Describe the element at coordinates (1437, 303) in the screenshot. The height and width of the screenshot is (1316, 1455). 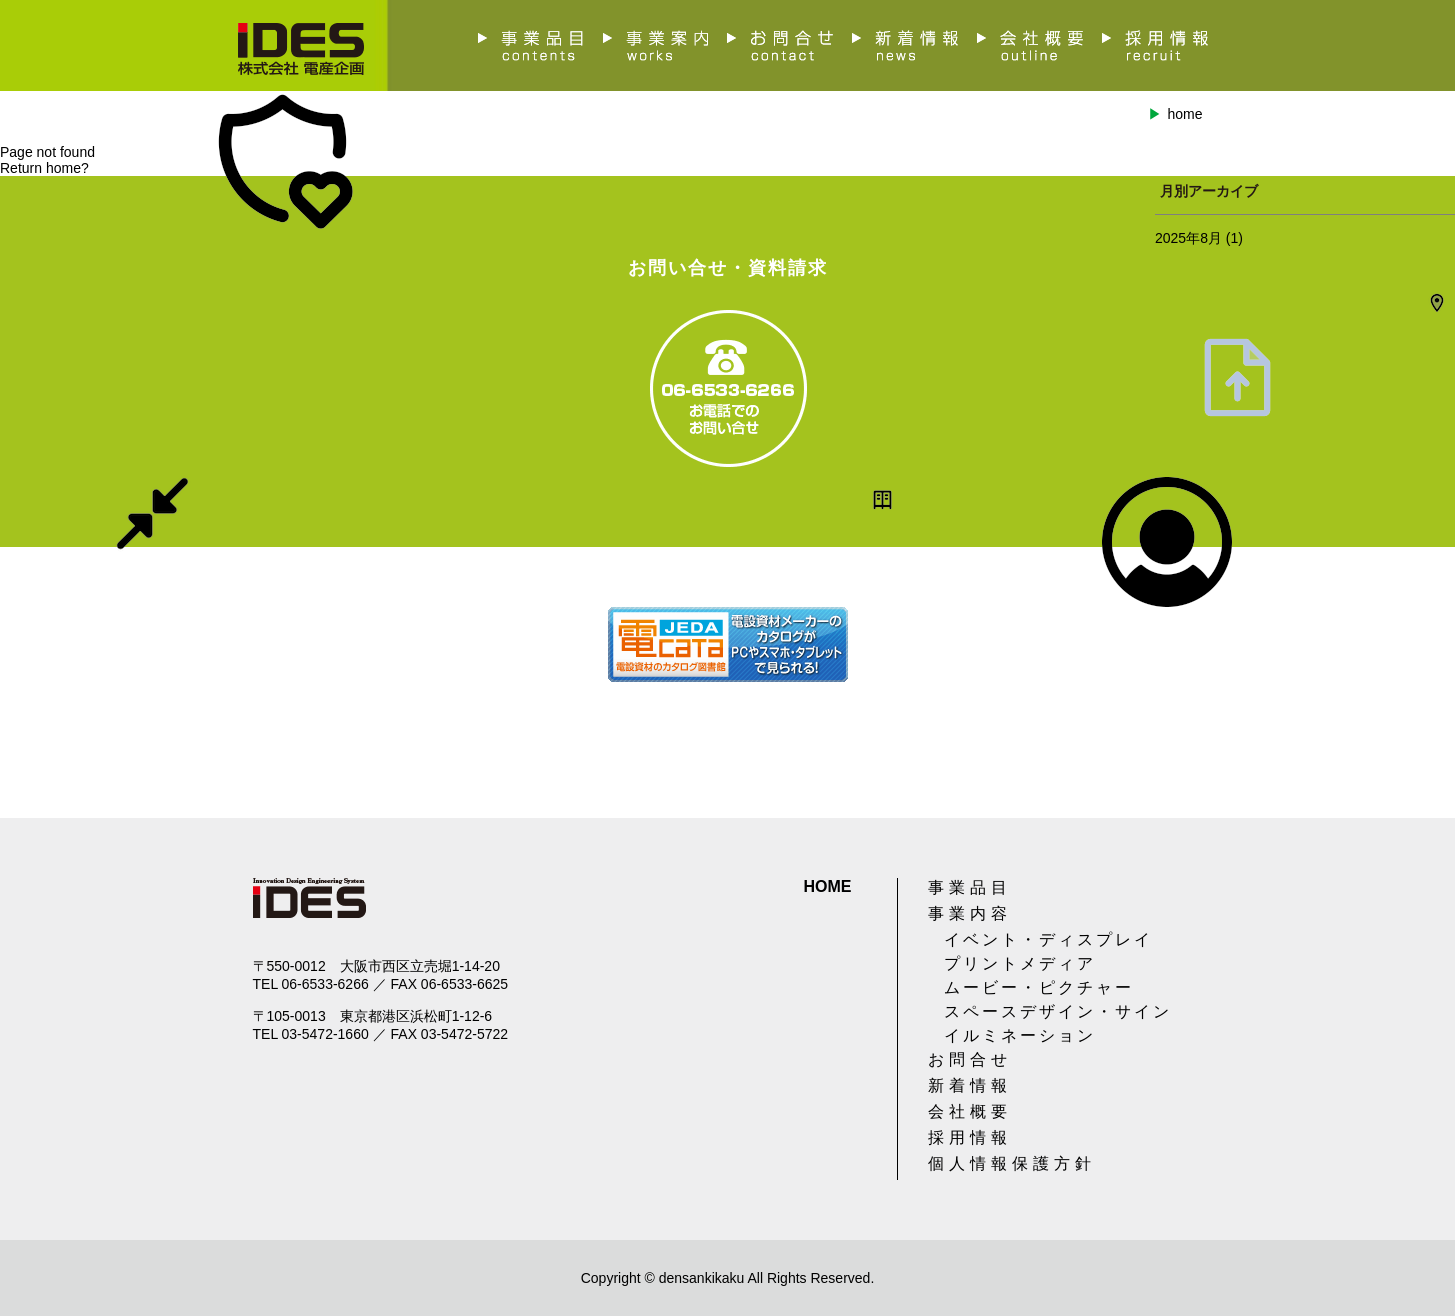
I see `view or set your current location` at that location.